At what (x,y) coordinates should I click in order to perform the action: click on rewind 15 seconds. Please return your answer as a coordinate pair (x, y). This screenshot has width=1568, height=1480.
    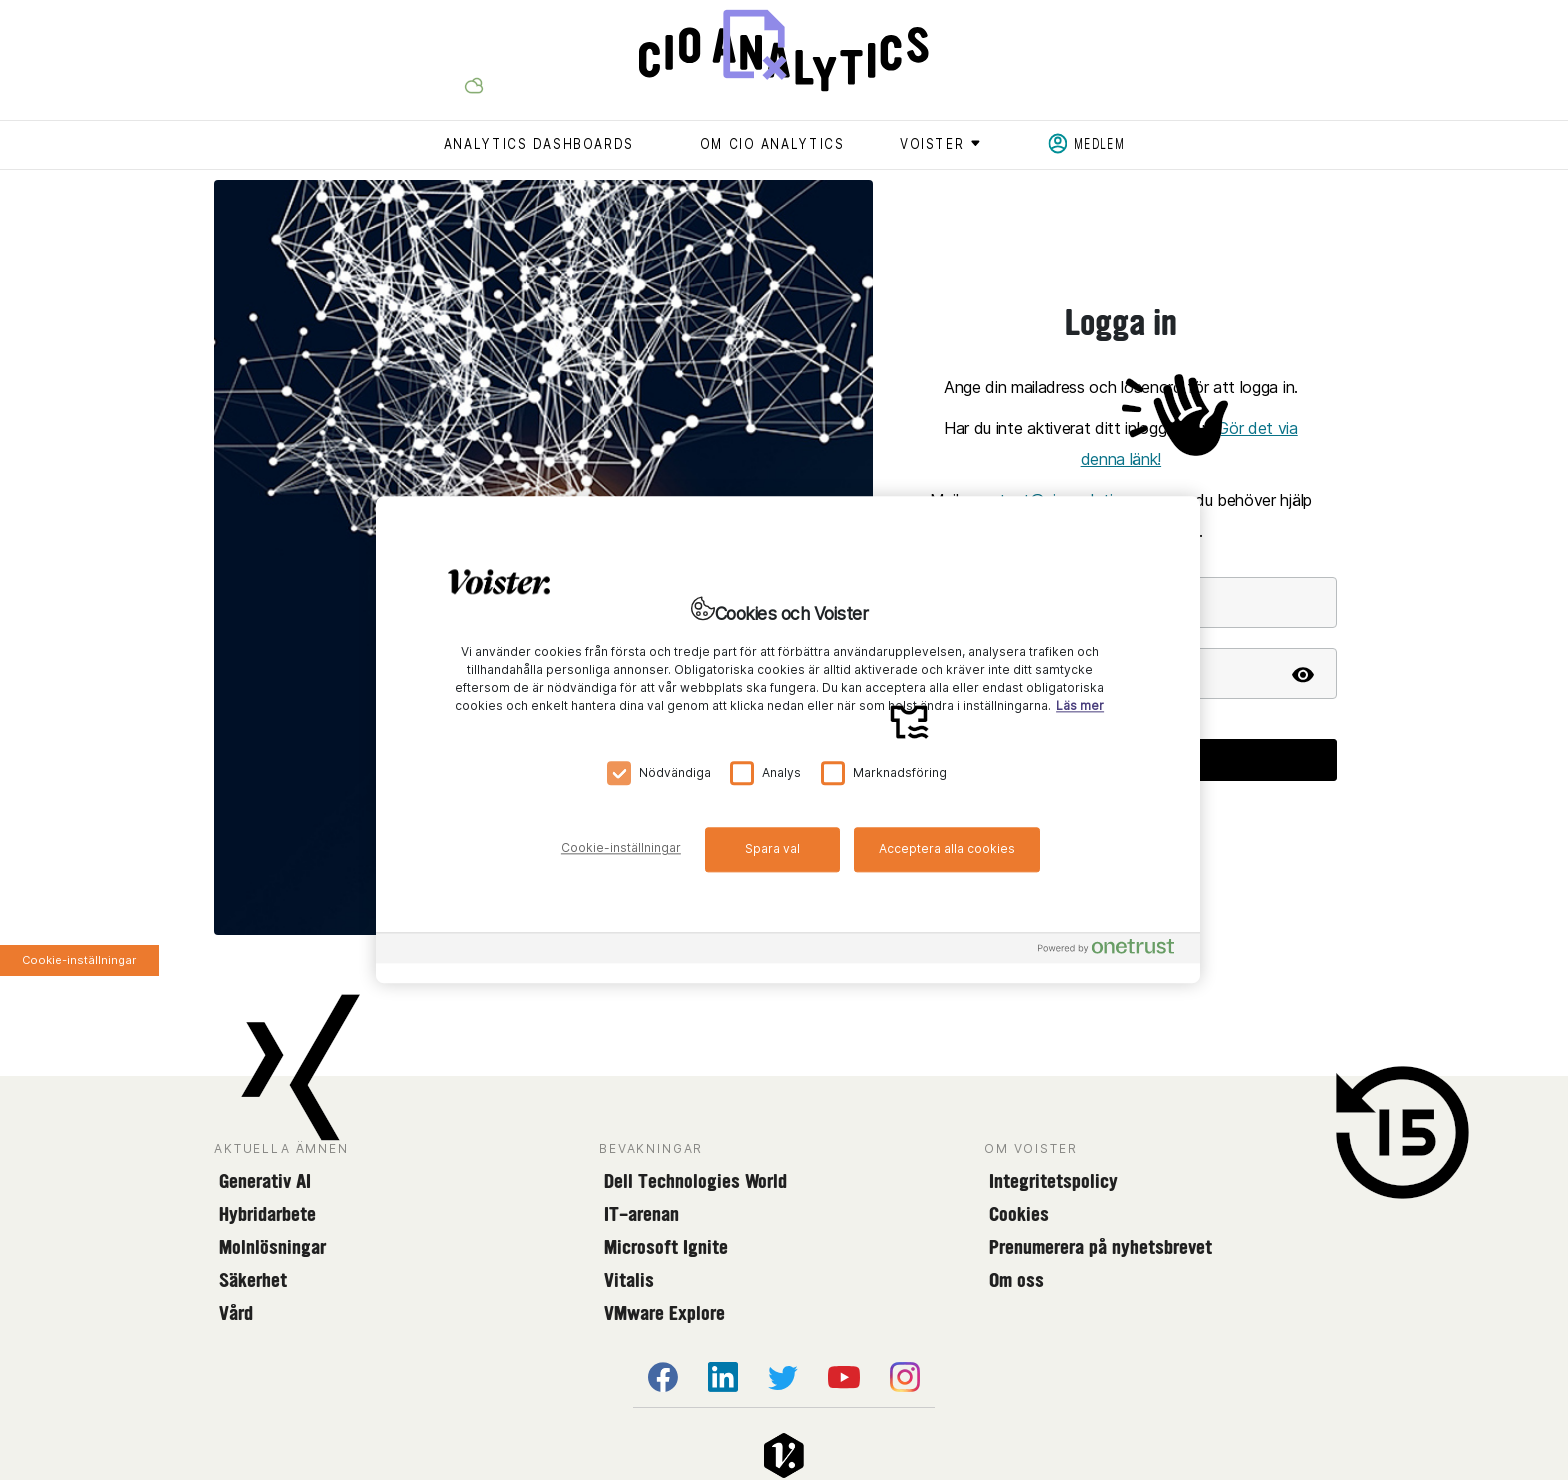
    Looking at the image, I should click on (1402, 1132).